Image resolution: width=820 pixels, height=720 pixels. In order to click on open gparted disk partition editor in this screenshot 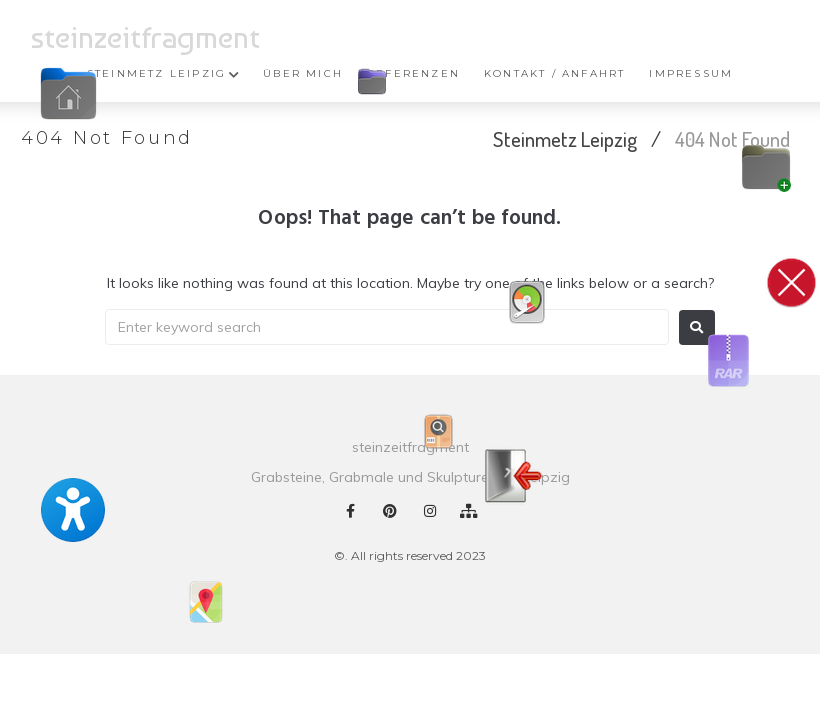, I will do `click(527, 302)`.